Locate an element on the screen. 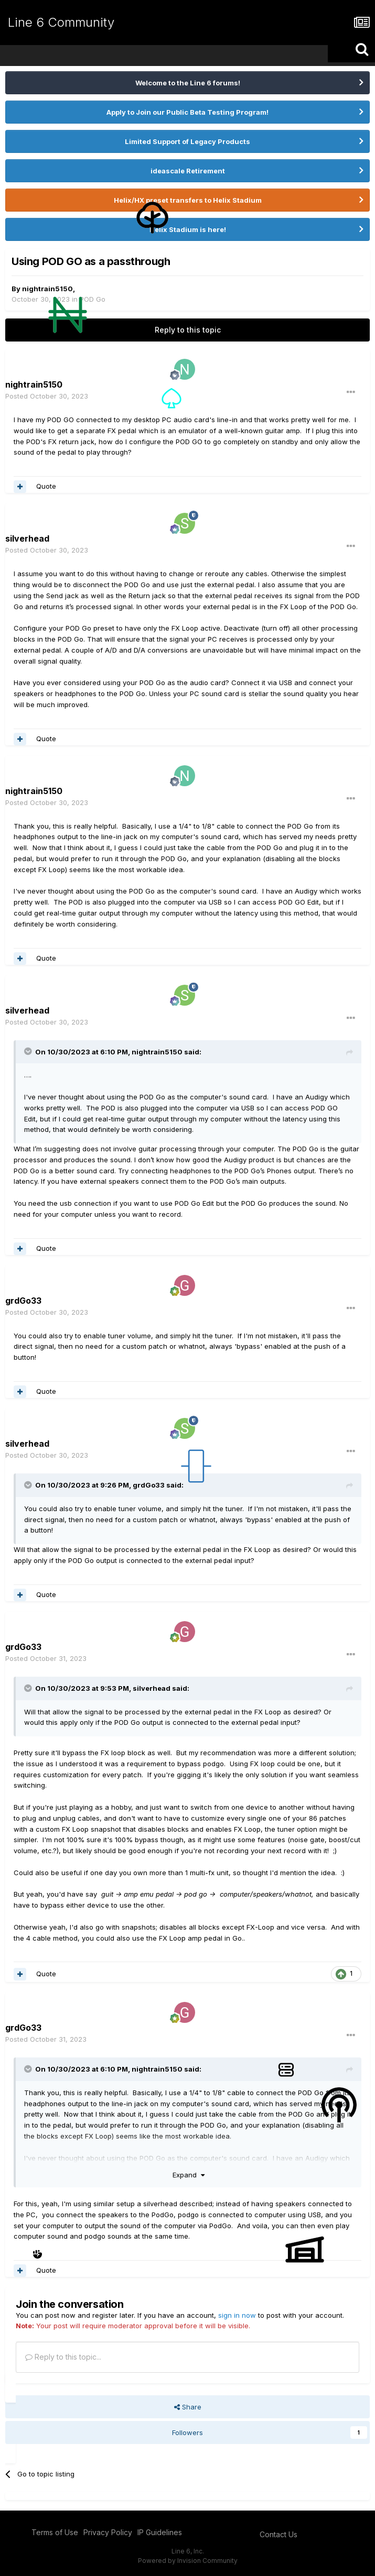 This screenshot has height=2576, width=375. align object to vertical center is located at coordinates (196, 1466).